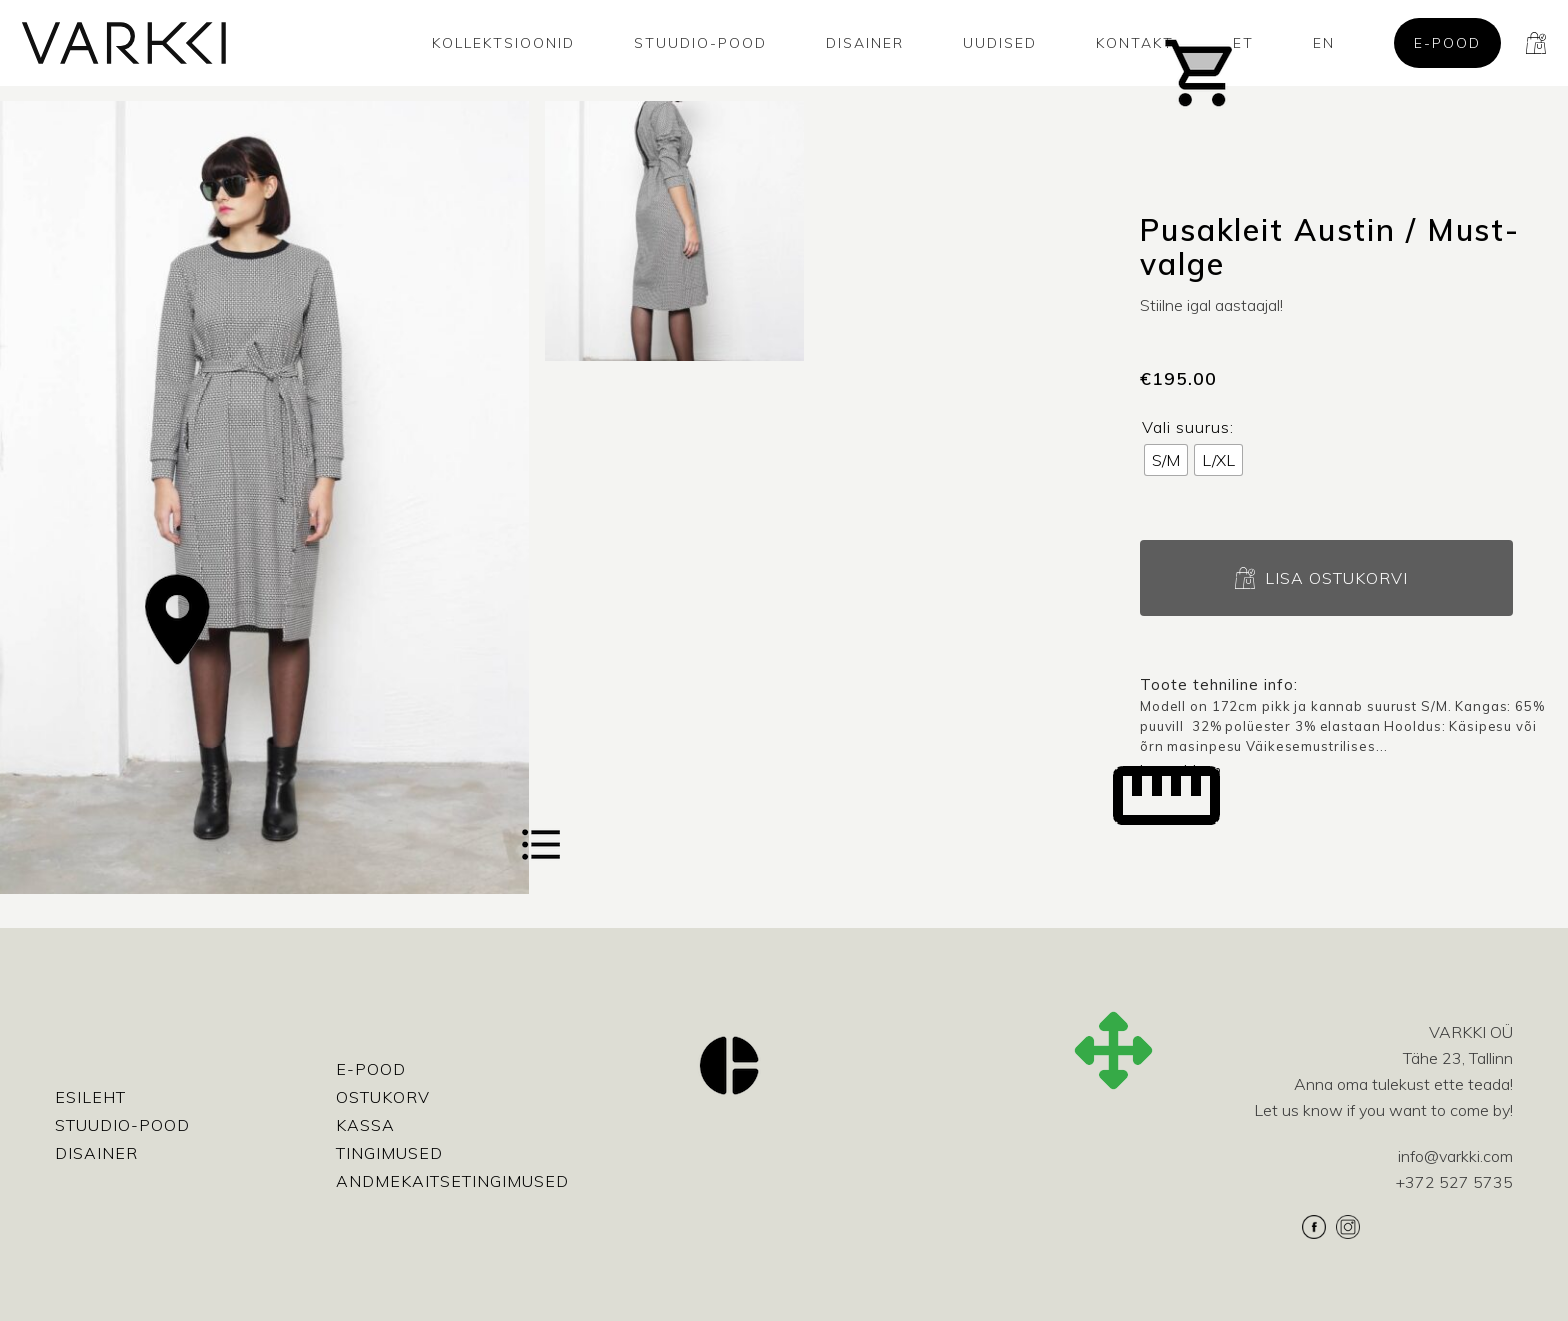 The width and height of the screenshot is (1568, 1321). I want to click on view data breakdown or statistics, so click(729, 1065).